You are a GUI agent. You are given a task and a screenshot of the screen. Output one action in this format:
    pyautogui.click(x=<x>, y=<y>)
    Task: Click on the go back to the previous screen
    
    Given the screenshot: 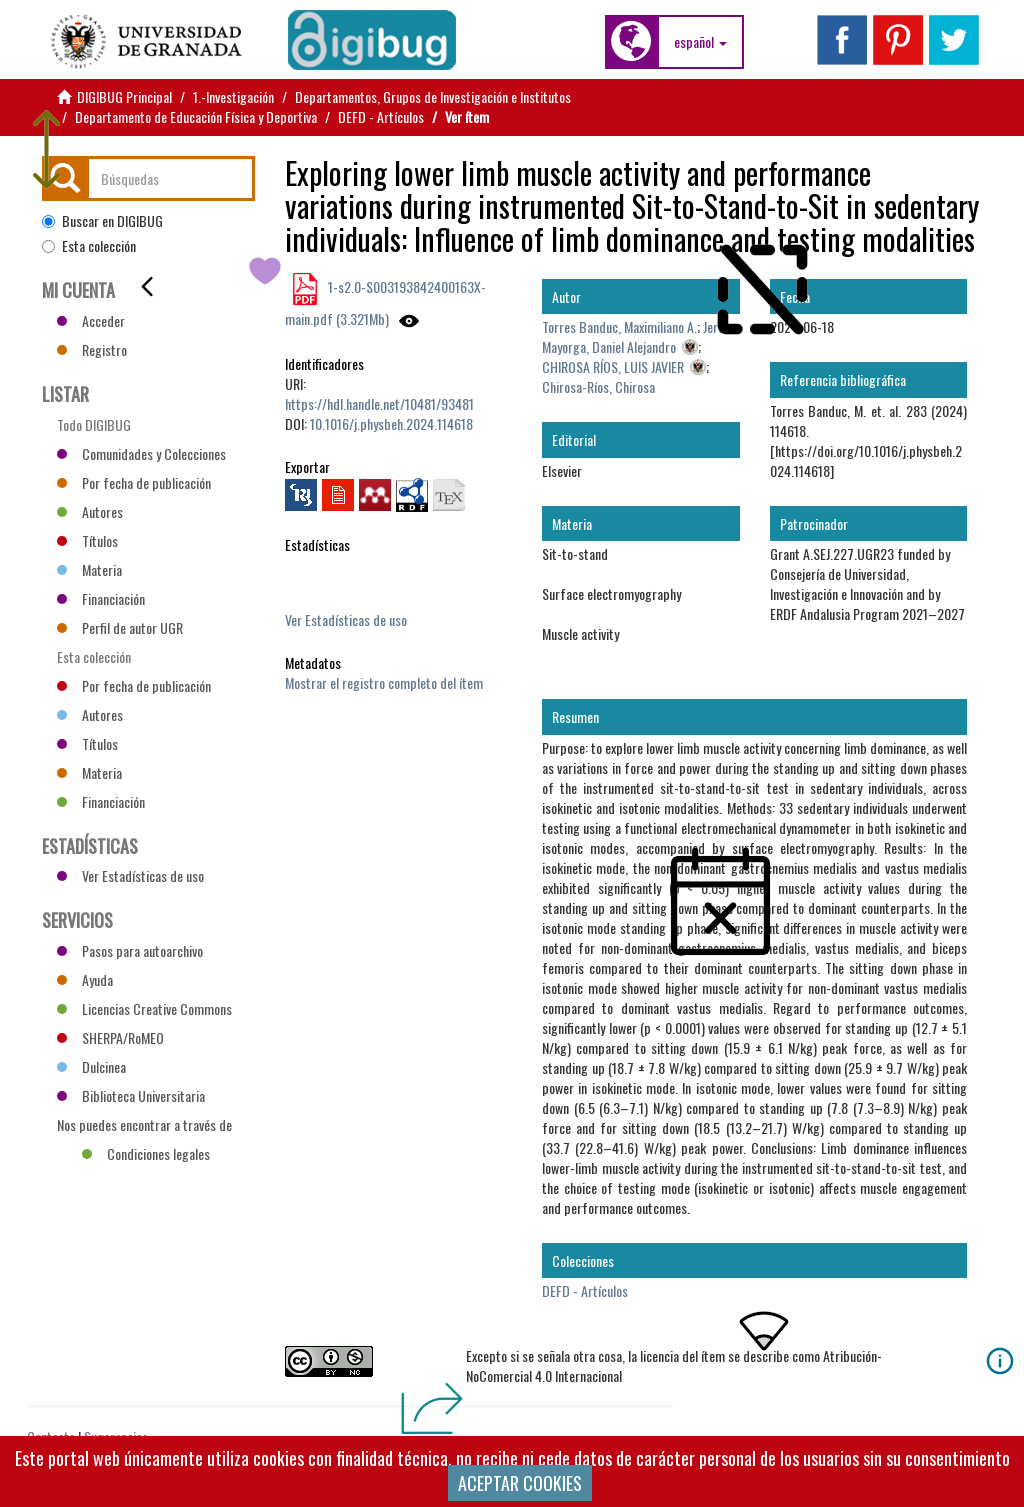 What is the action you would take?
    pyautogui.click(x=147, y=286)
    